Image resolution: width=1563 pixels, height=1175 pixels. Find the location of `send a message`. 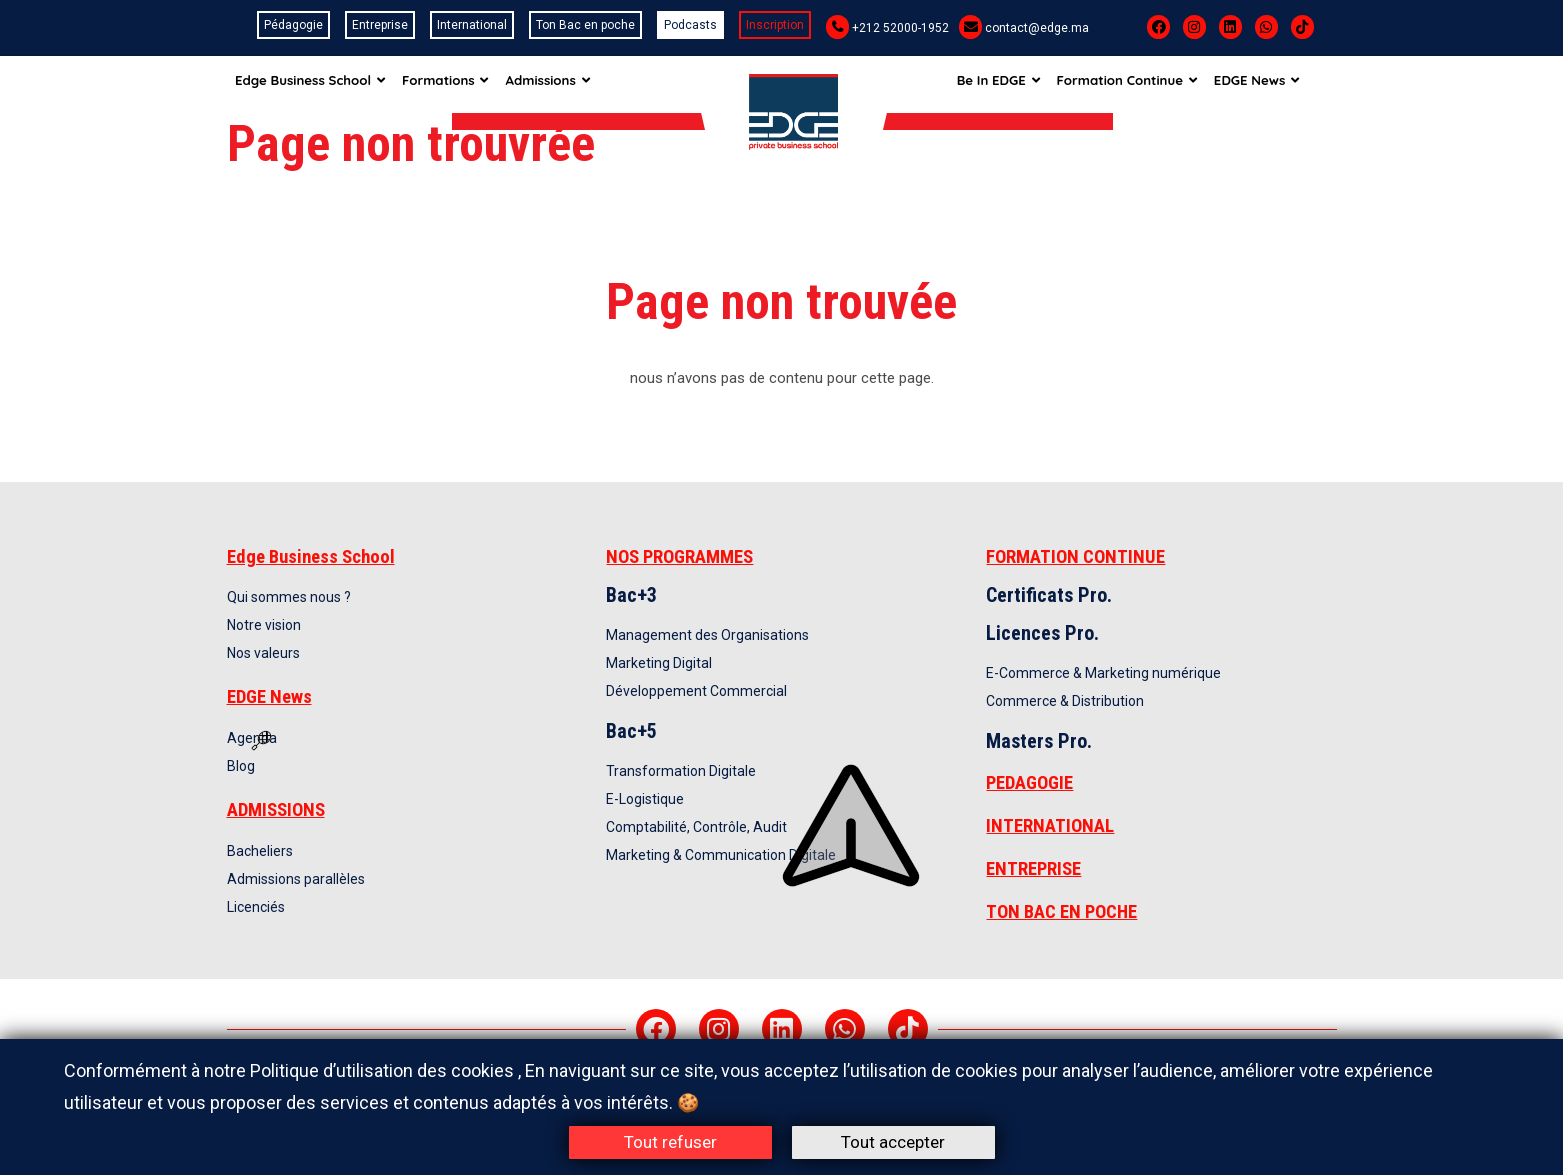

send a message is located at coordinates (851, 828).